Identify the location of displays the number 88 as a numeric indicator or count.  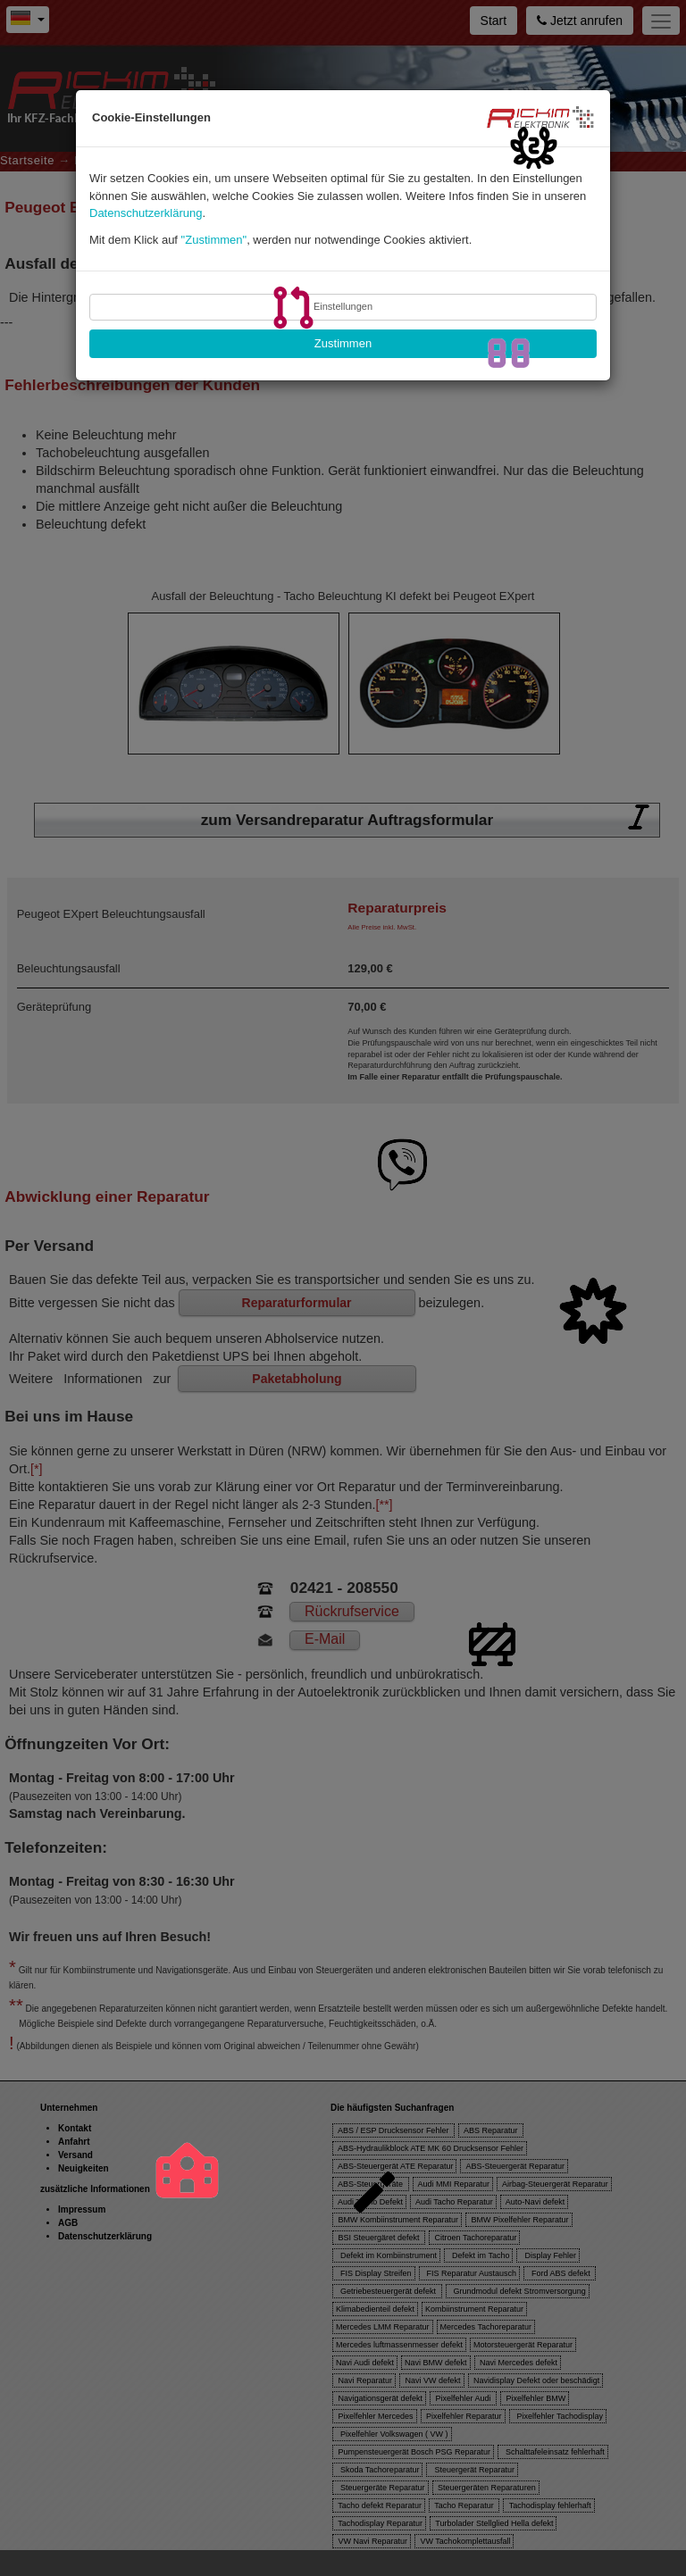
(508, 353).